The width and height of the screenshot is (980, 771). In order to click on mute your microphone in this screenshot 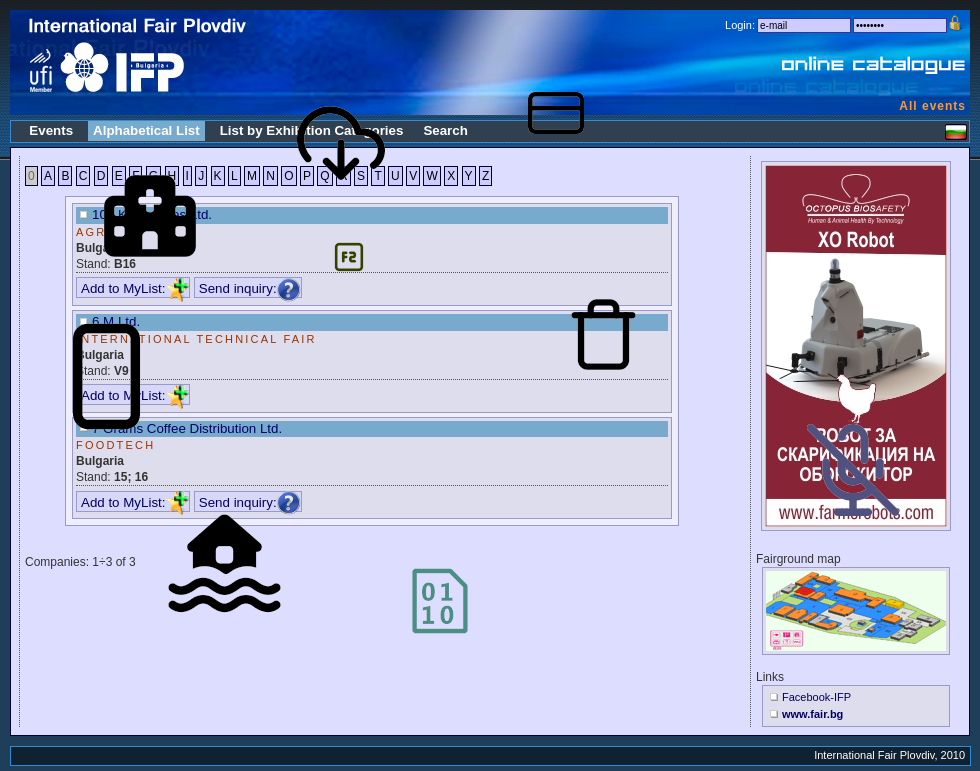, I will do `click(853, 470)`.